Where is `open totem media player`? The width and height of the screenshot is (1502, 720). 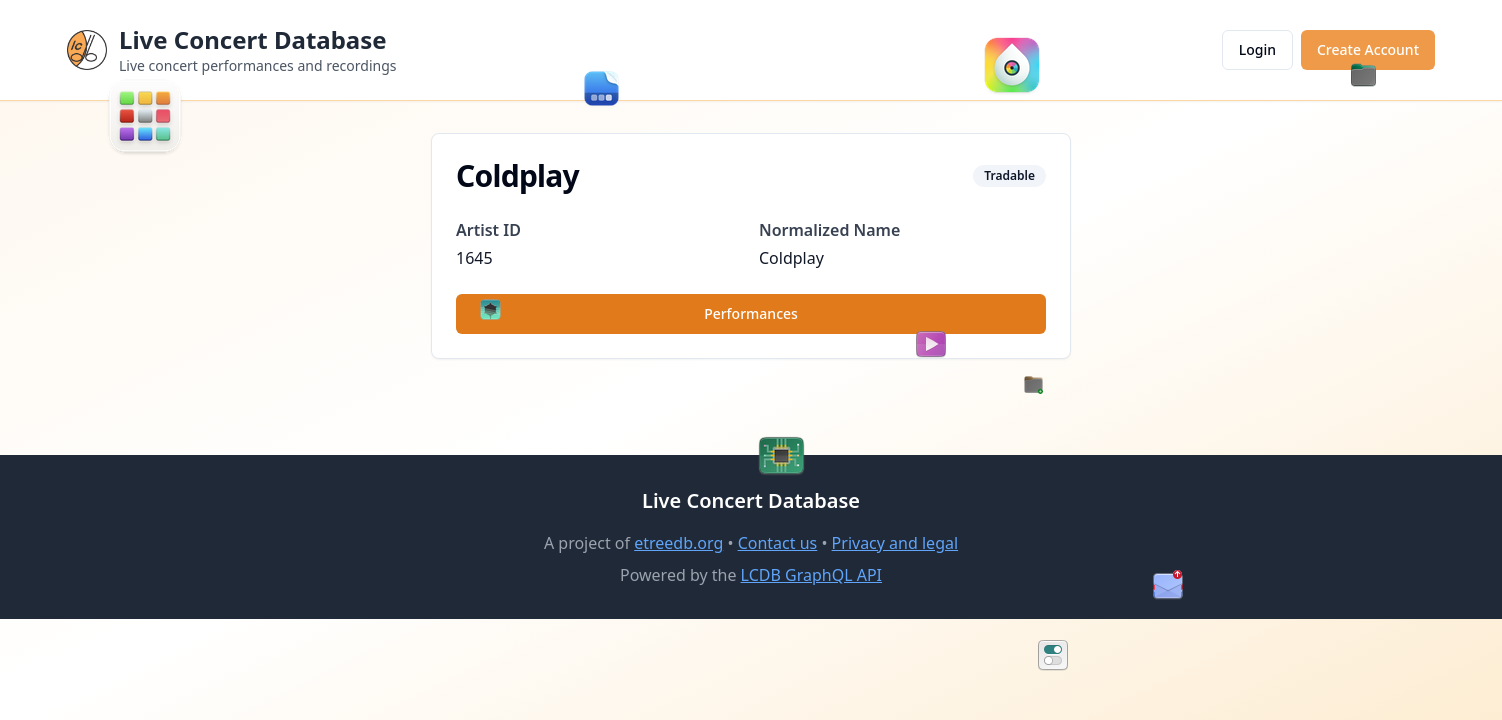
open totem media player is located at coordinates (931, 344).